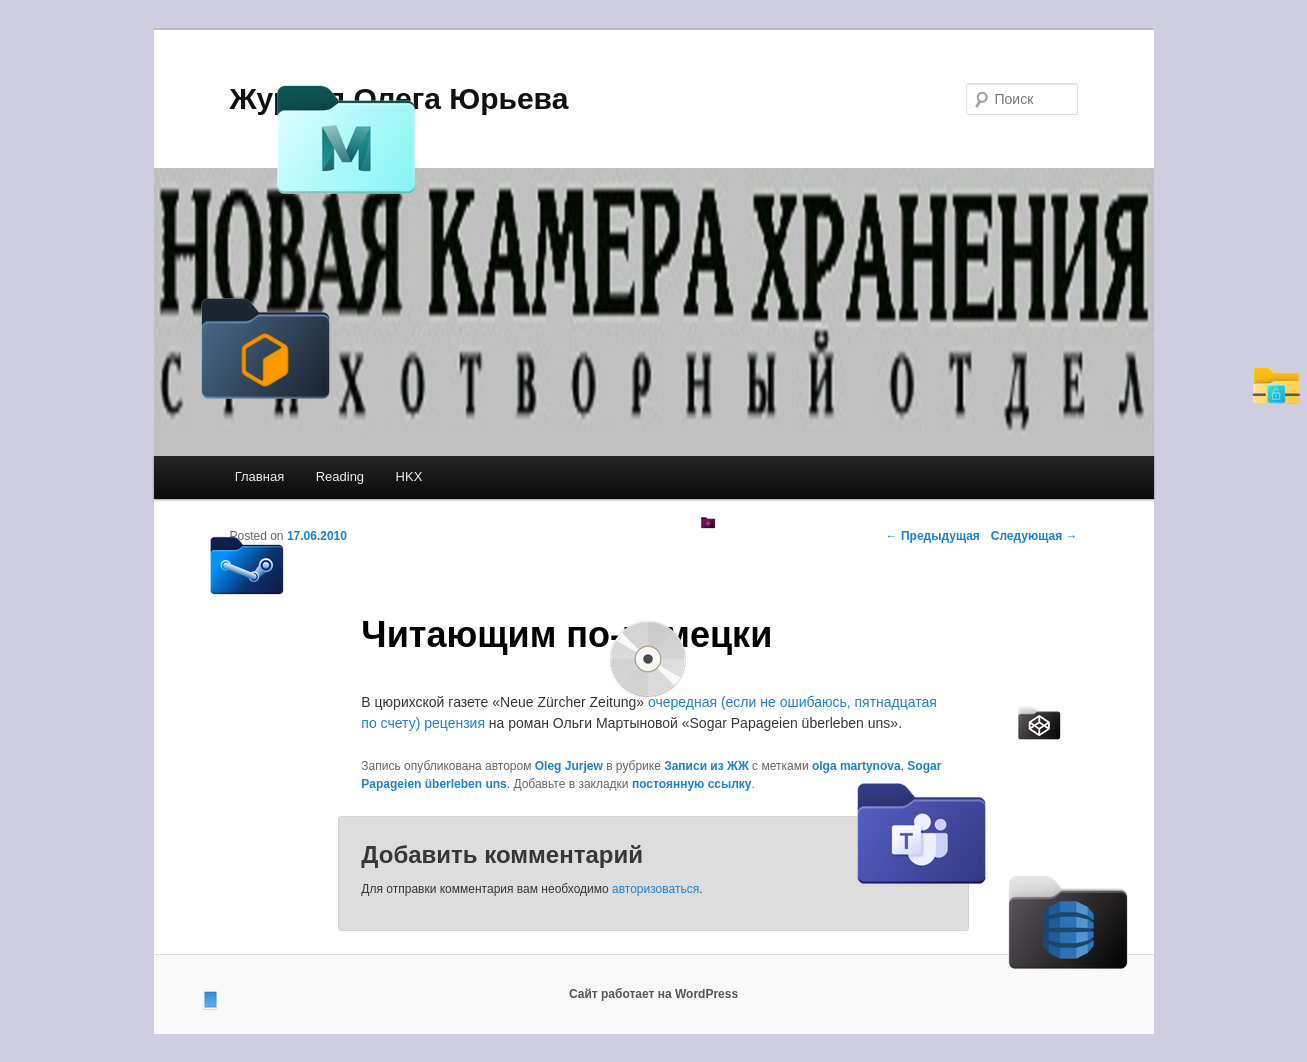  What do you see at coordinates (1039, 724) in the screenshot?
I see `open CodePen projects folder` at bounding box center [1039, 724].